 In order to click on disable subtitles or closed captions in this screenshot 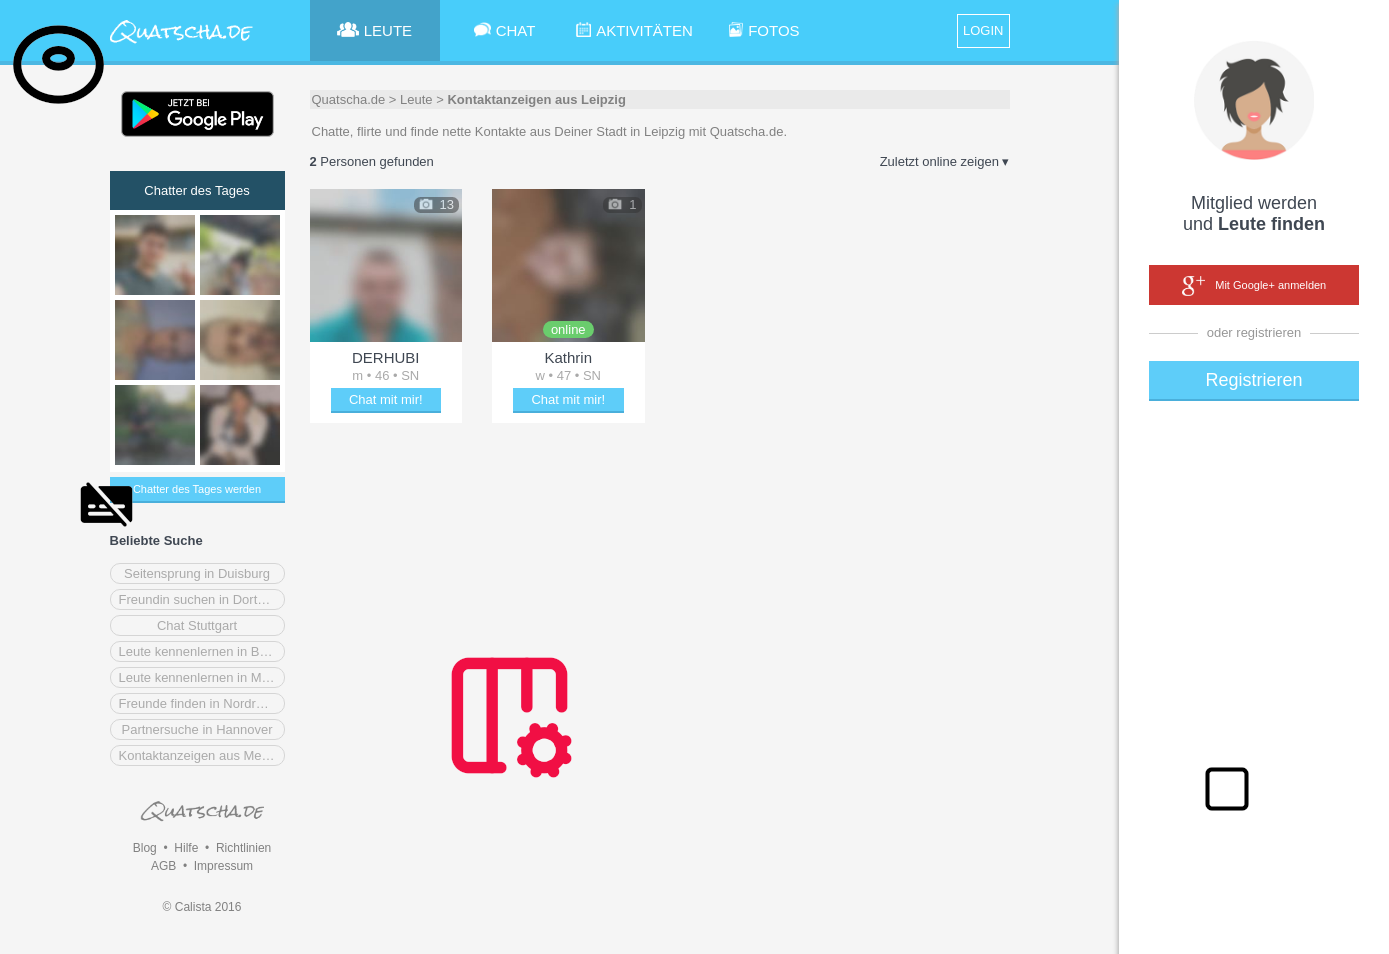, I will do `click(106, 504)`.